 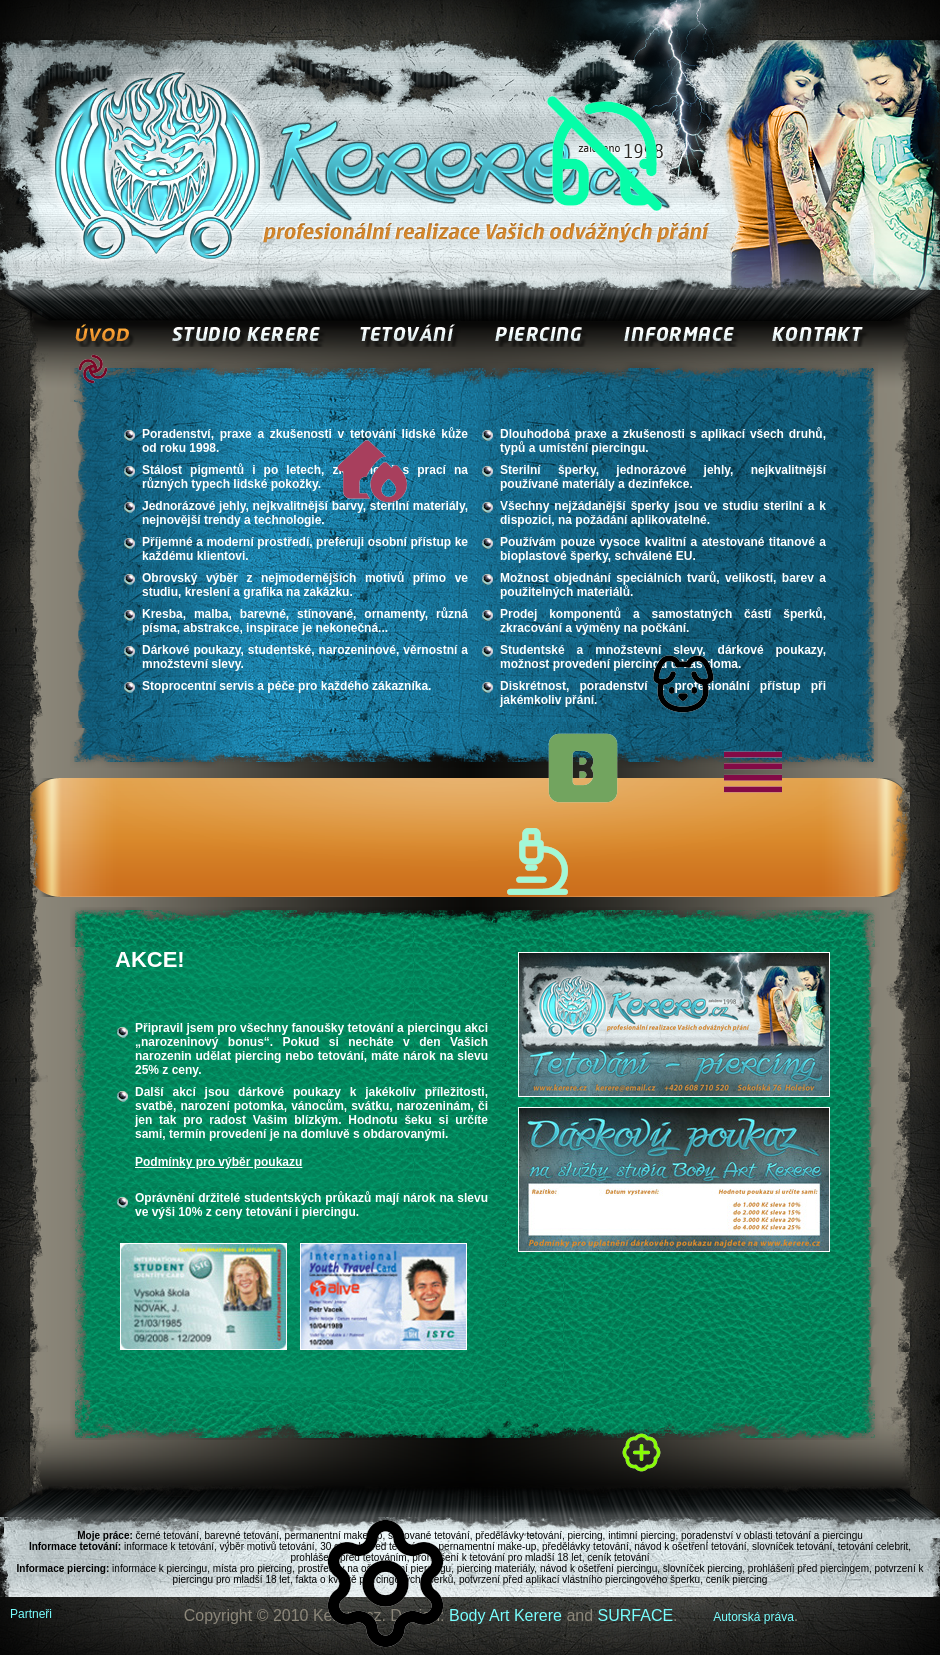 I want to click on access scientific or research tools, so click(x=537, y=861).